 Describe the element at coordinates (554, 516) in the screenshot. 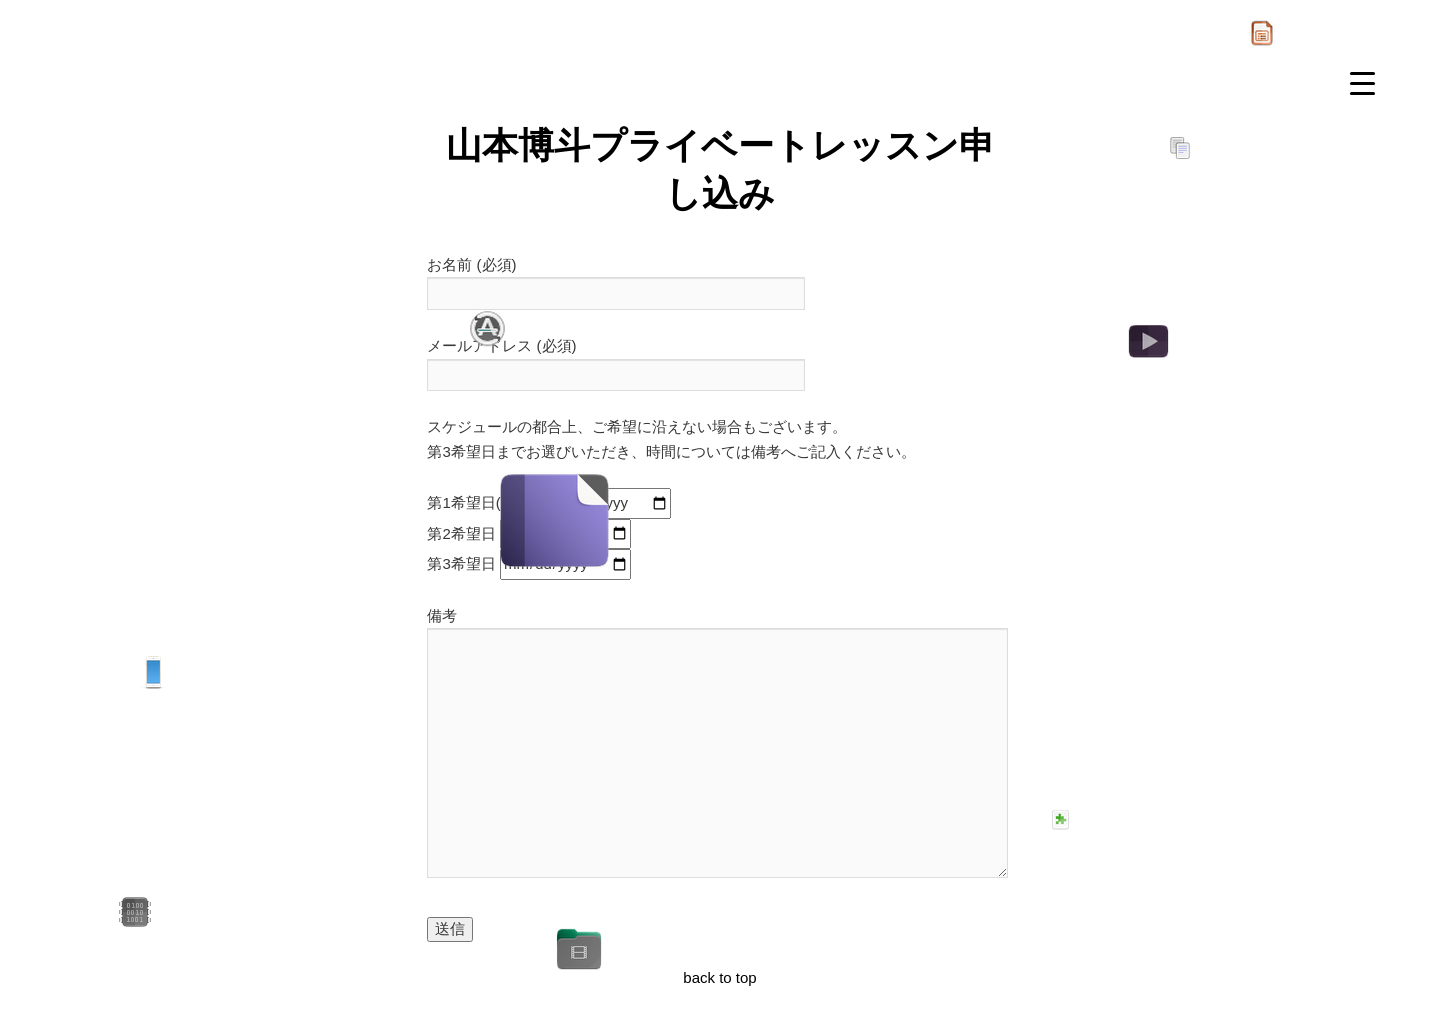

I see `change your desktop wallpaper` at that location.